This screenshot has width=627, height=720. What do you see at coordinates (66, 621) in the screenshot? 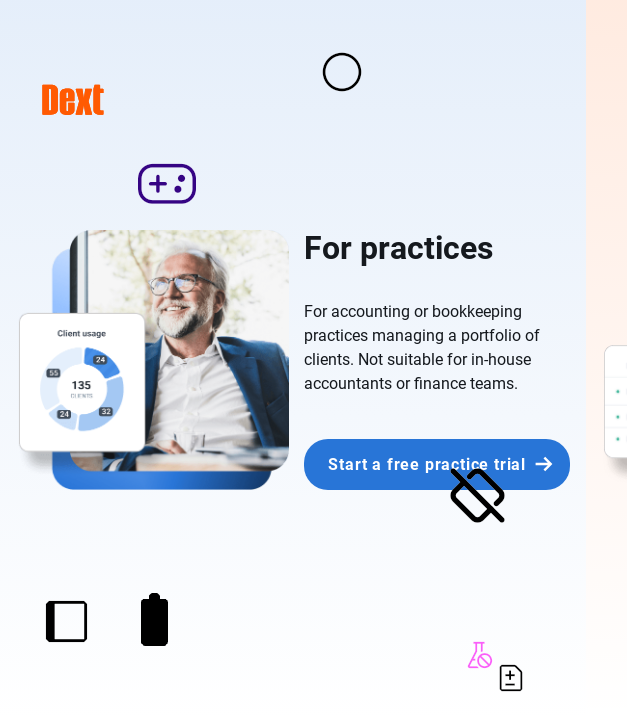
I see `move activity bar to the left side of the editor` at bounding box center [66, 621].